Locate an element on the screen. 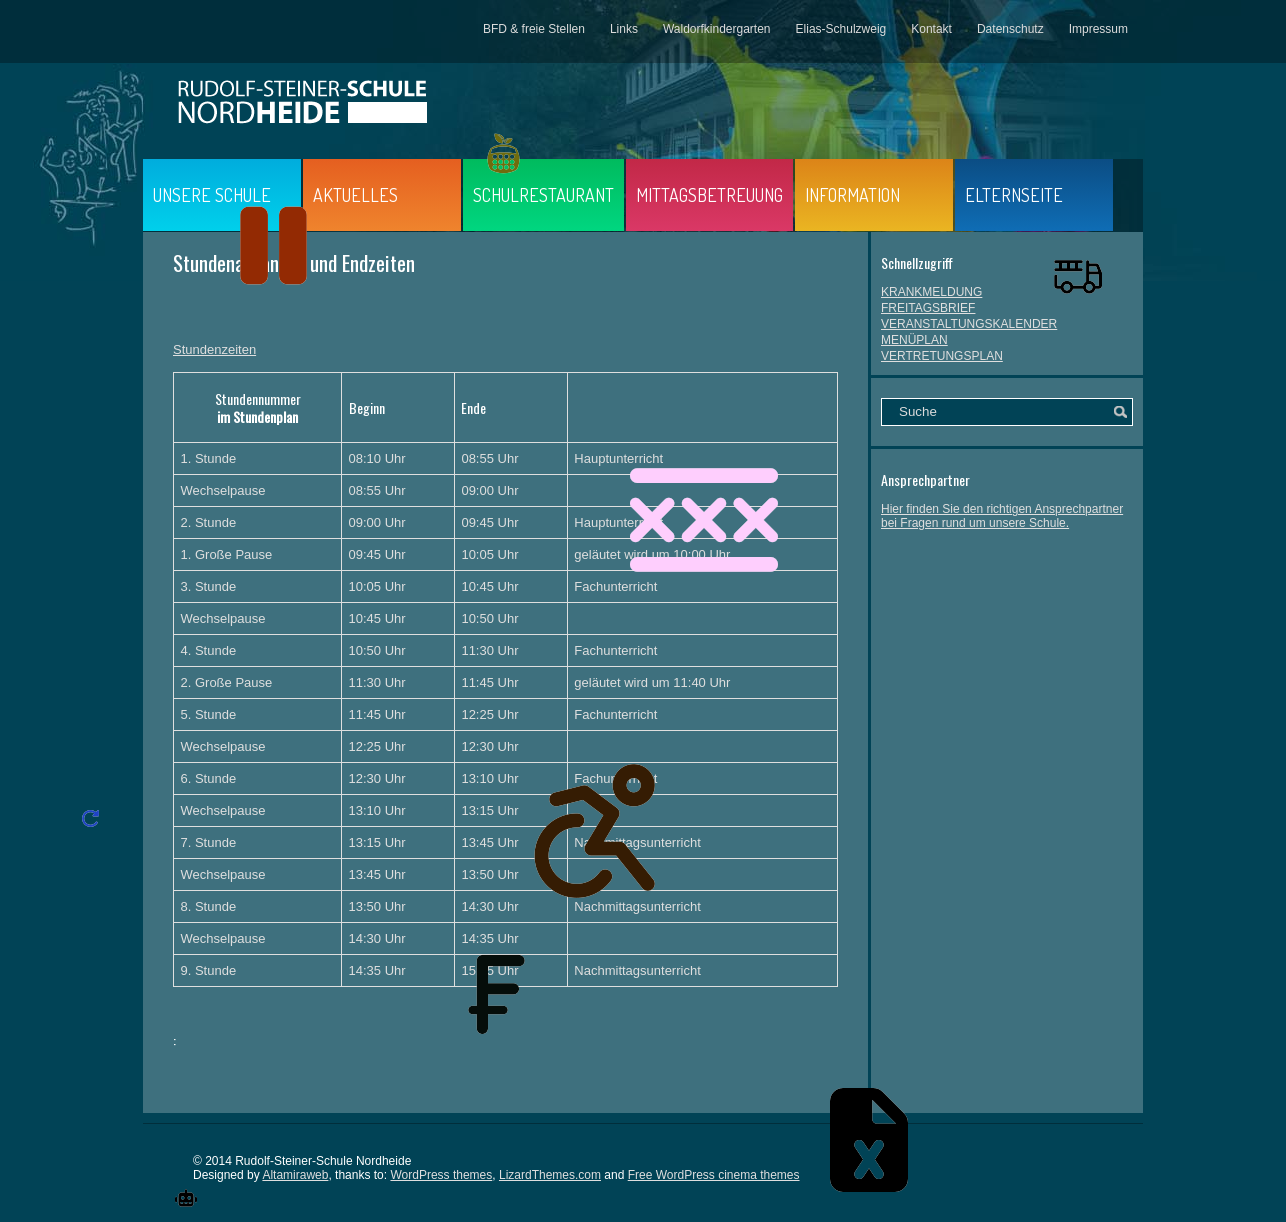 The width and height of the screenshot is (1286, 1222). accessibility options or settings is located at coordinates (598, 827).